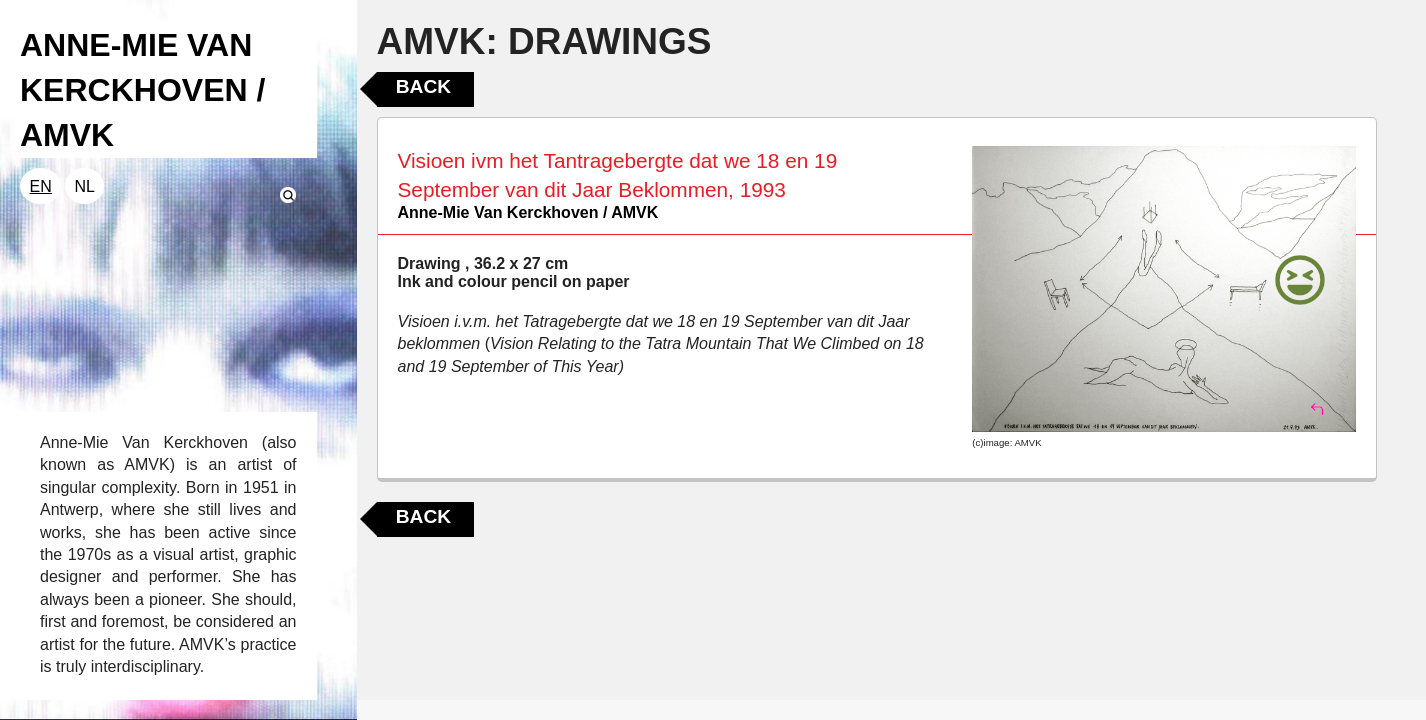 This screenshot has height=720, width=1426. I want to click on go back to the previous screen, so click(1317, 409).